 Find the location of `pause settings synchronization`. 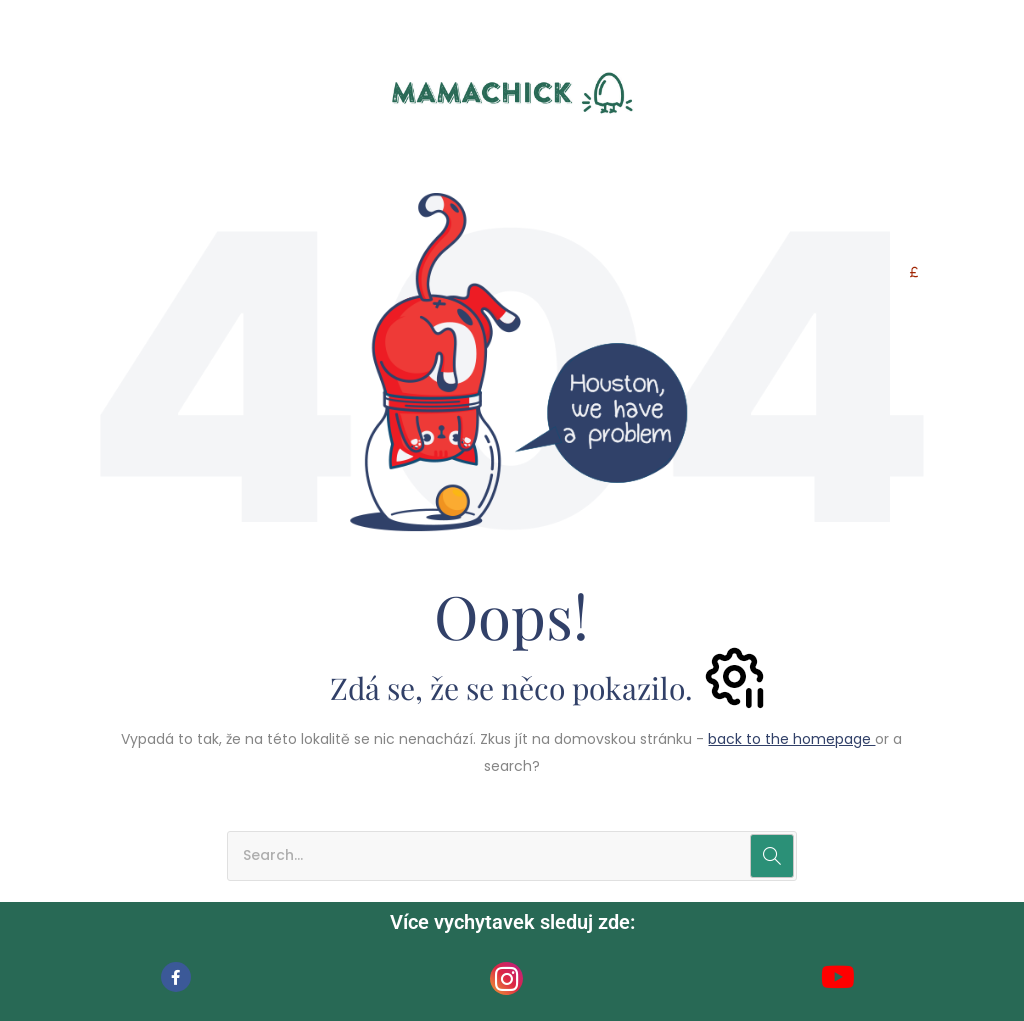

pause settings synchronization is located at coordinates (734, 676).